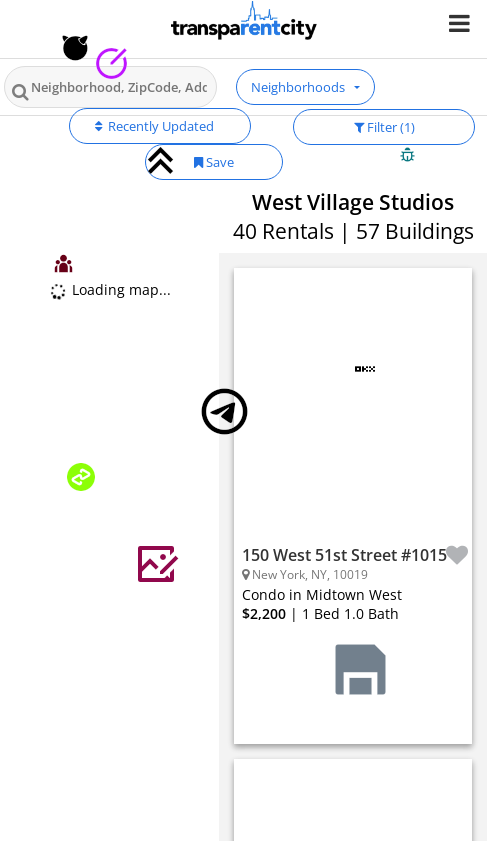 The width and height of the screenshot is (487, 841). I want to click on pay with afterpay at checkout, so click(81, 477).